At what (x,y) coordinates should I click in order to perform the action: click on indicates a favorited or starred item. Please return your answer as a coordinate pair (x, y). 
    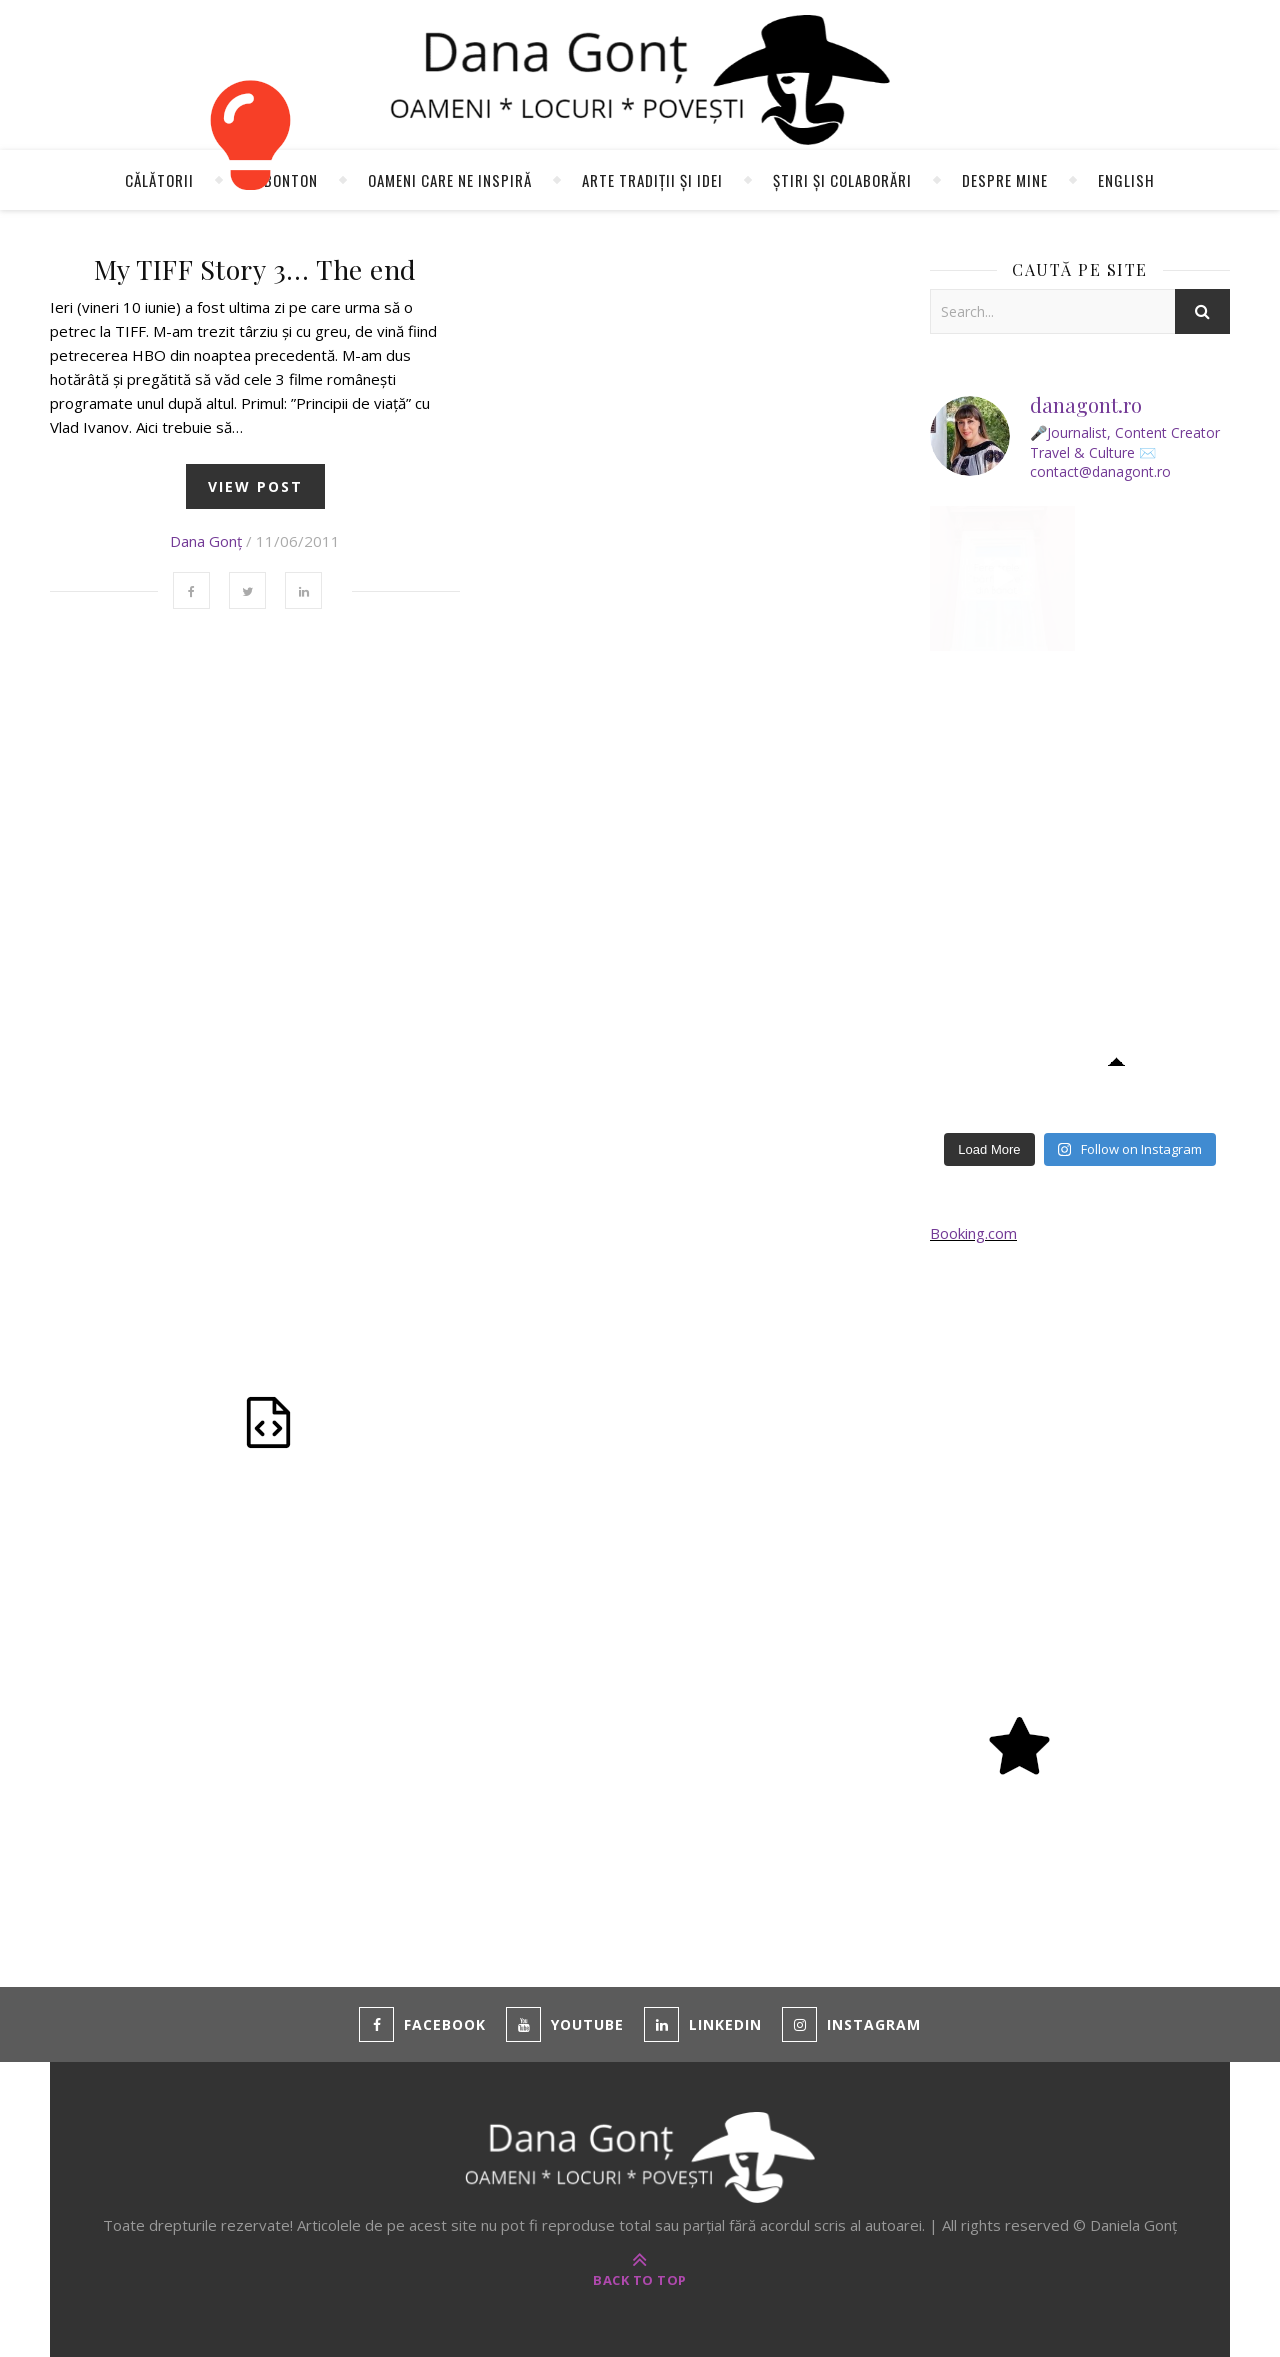
    Looking at the image, I should click on (1019, 1748).